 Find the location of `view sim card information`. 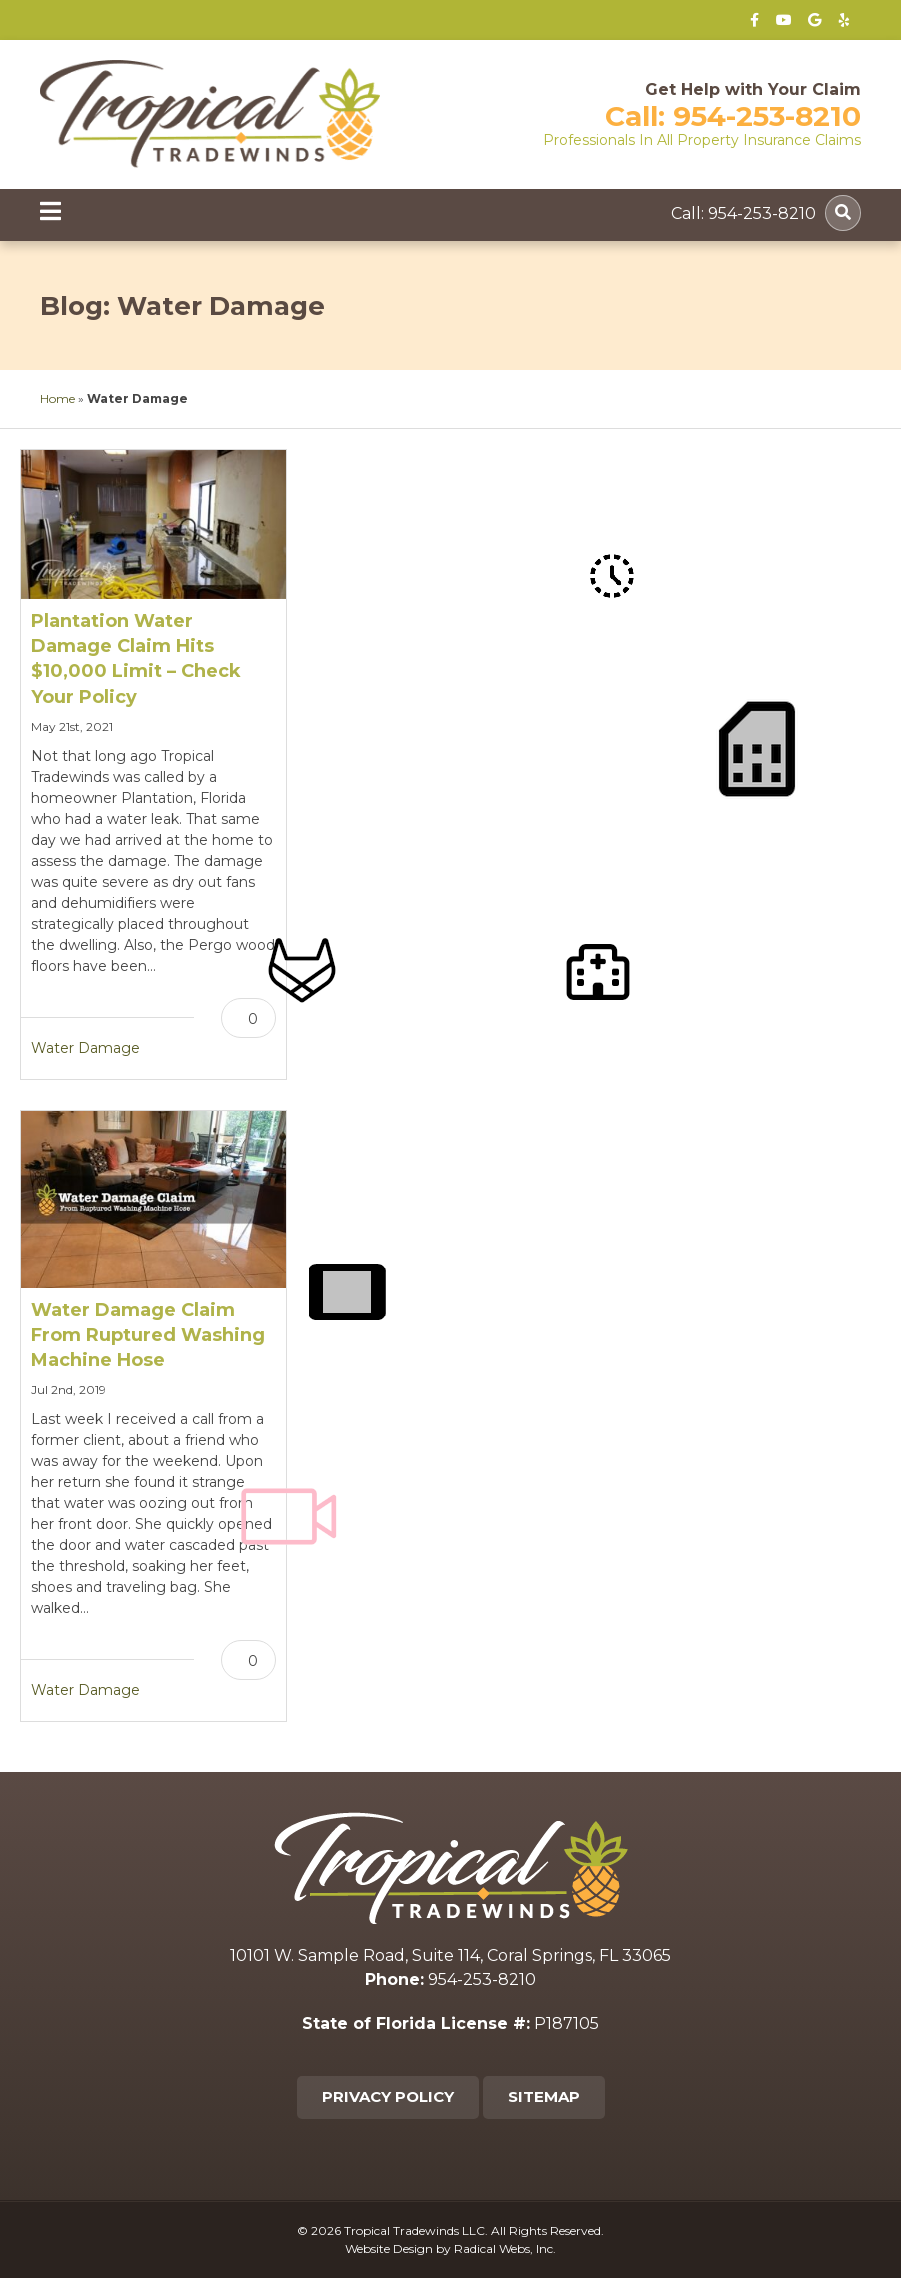

view sim card information is located at coordinates (757, 749).